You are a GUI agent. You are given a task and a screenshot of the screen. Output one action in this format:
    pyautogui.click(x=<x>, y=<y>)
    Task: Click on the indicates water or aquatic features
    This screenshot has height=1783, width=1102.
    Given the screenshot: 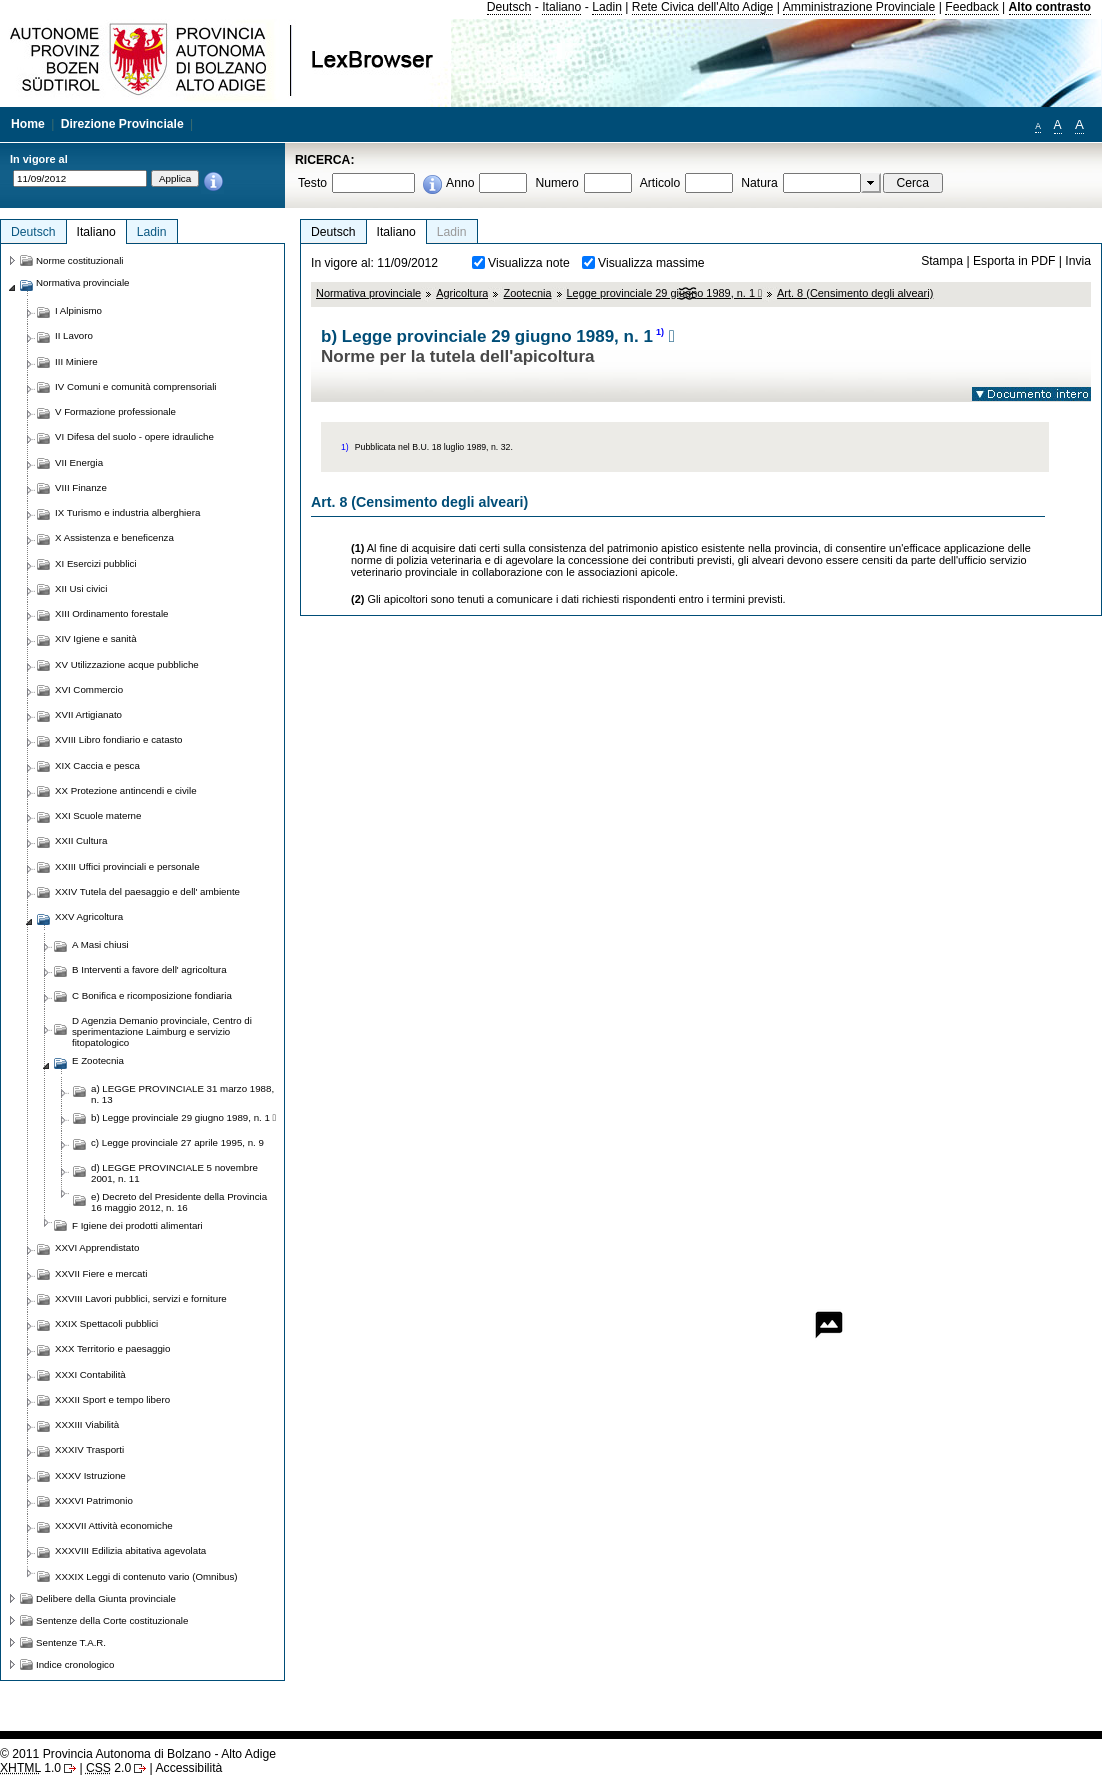 What is the action you would take?
    pyautogui.click(x=687, y=293)
    